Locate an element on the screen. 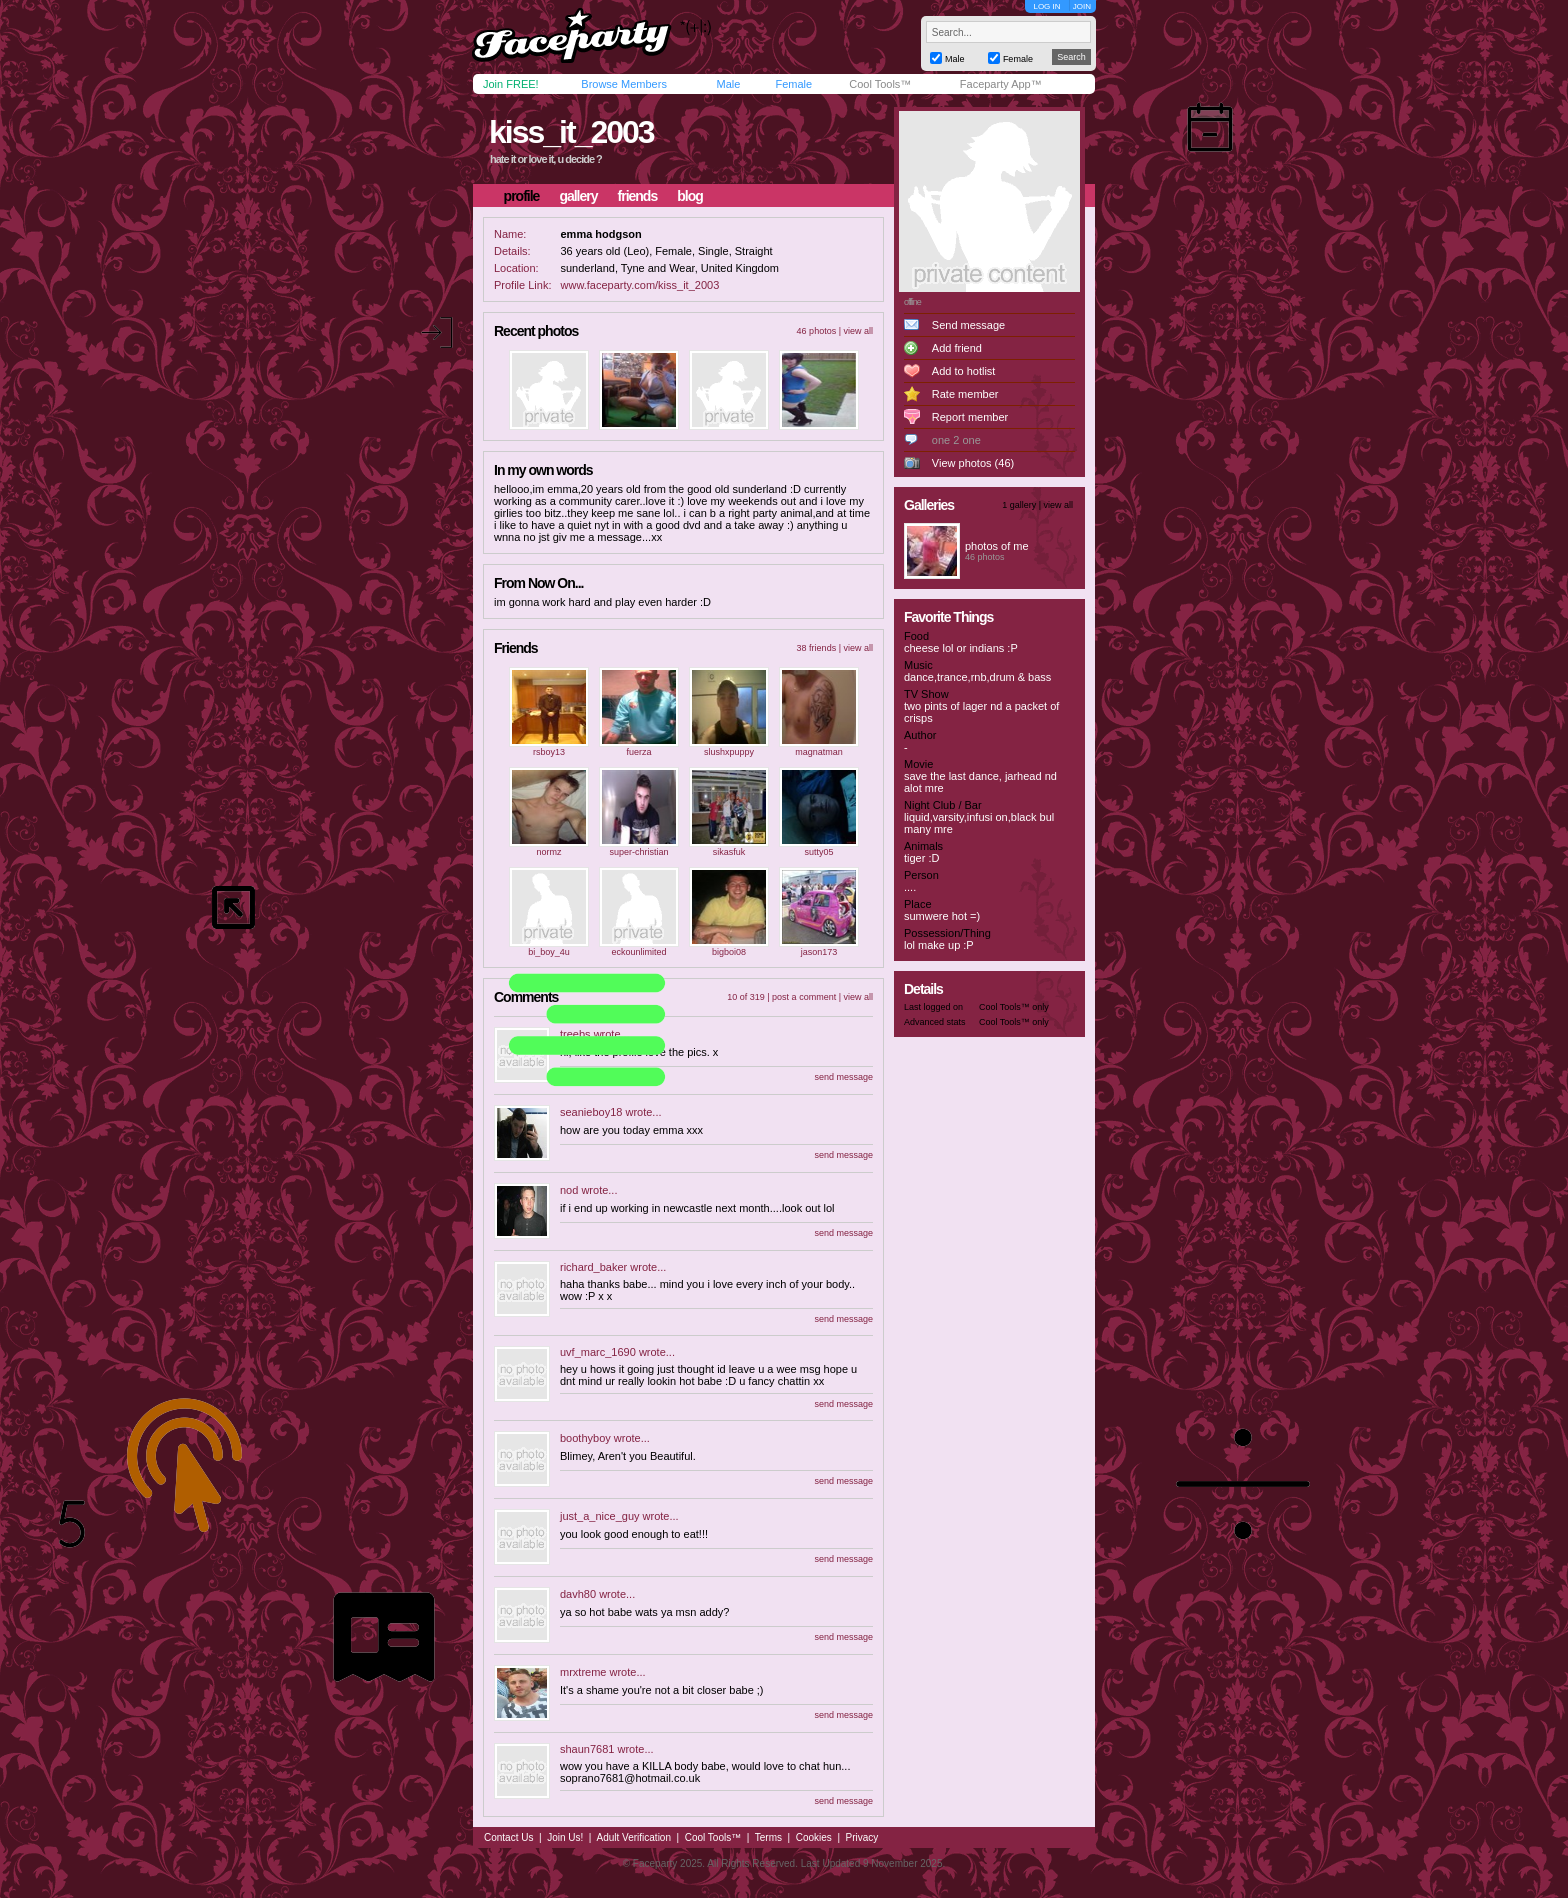 This screenshot has height=1898, width=1568. sign in to your account is located at coordinates (439, 332).